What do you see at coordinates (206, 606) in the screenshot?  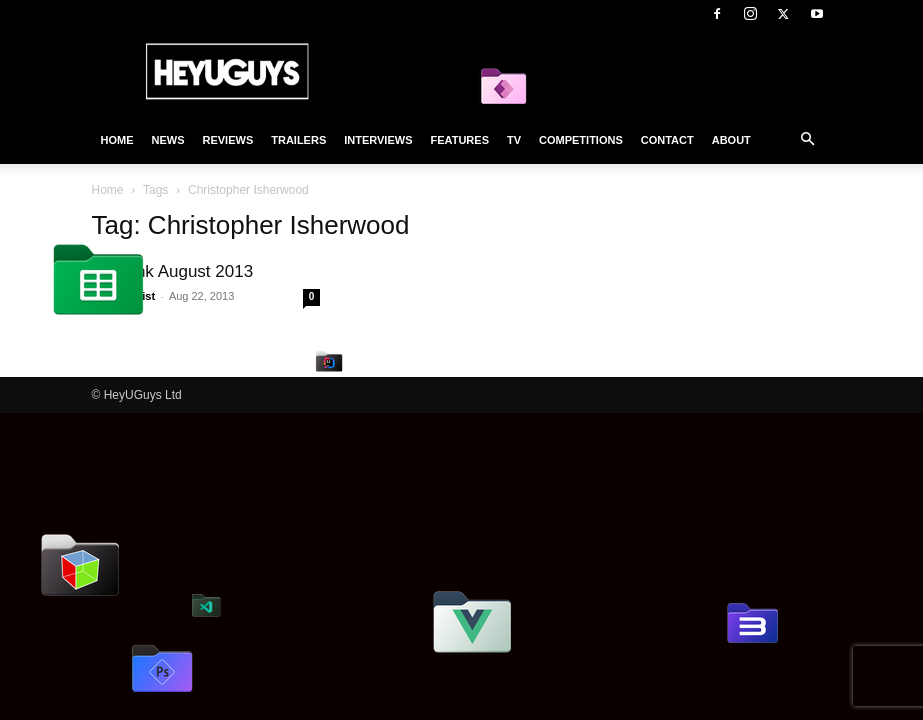 I see `folder containing VS Code Insider projects` at bounding box center [206, 606].